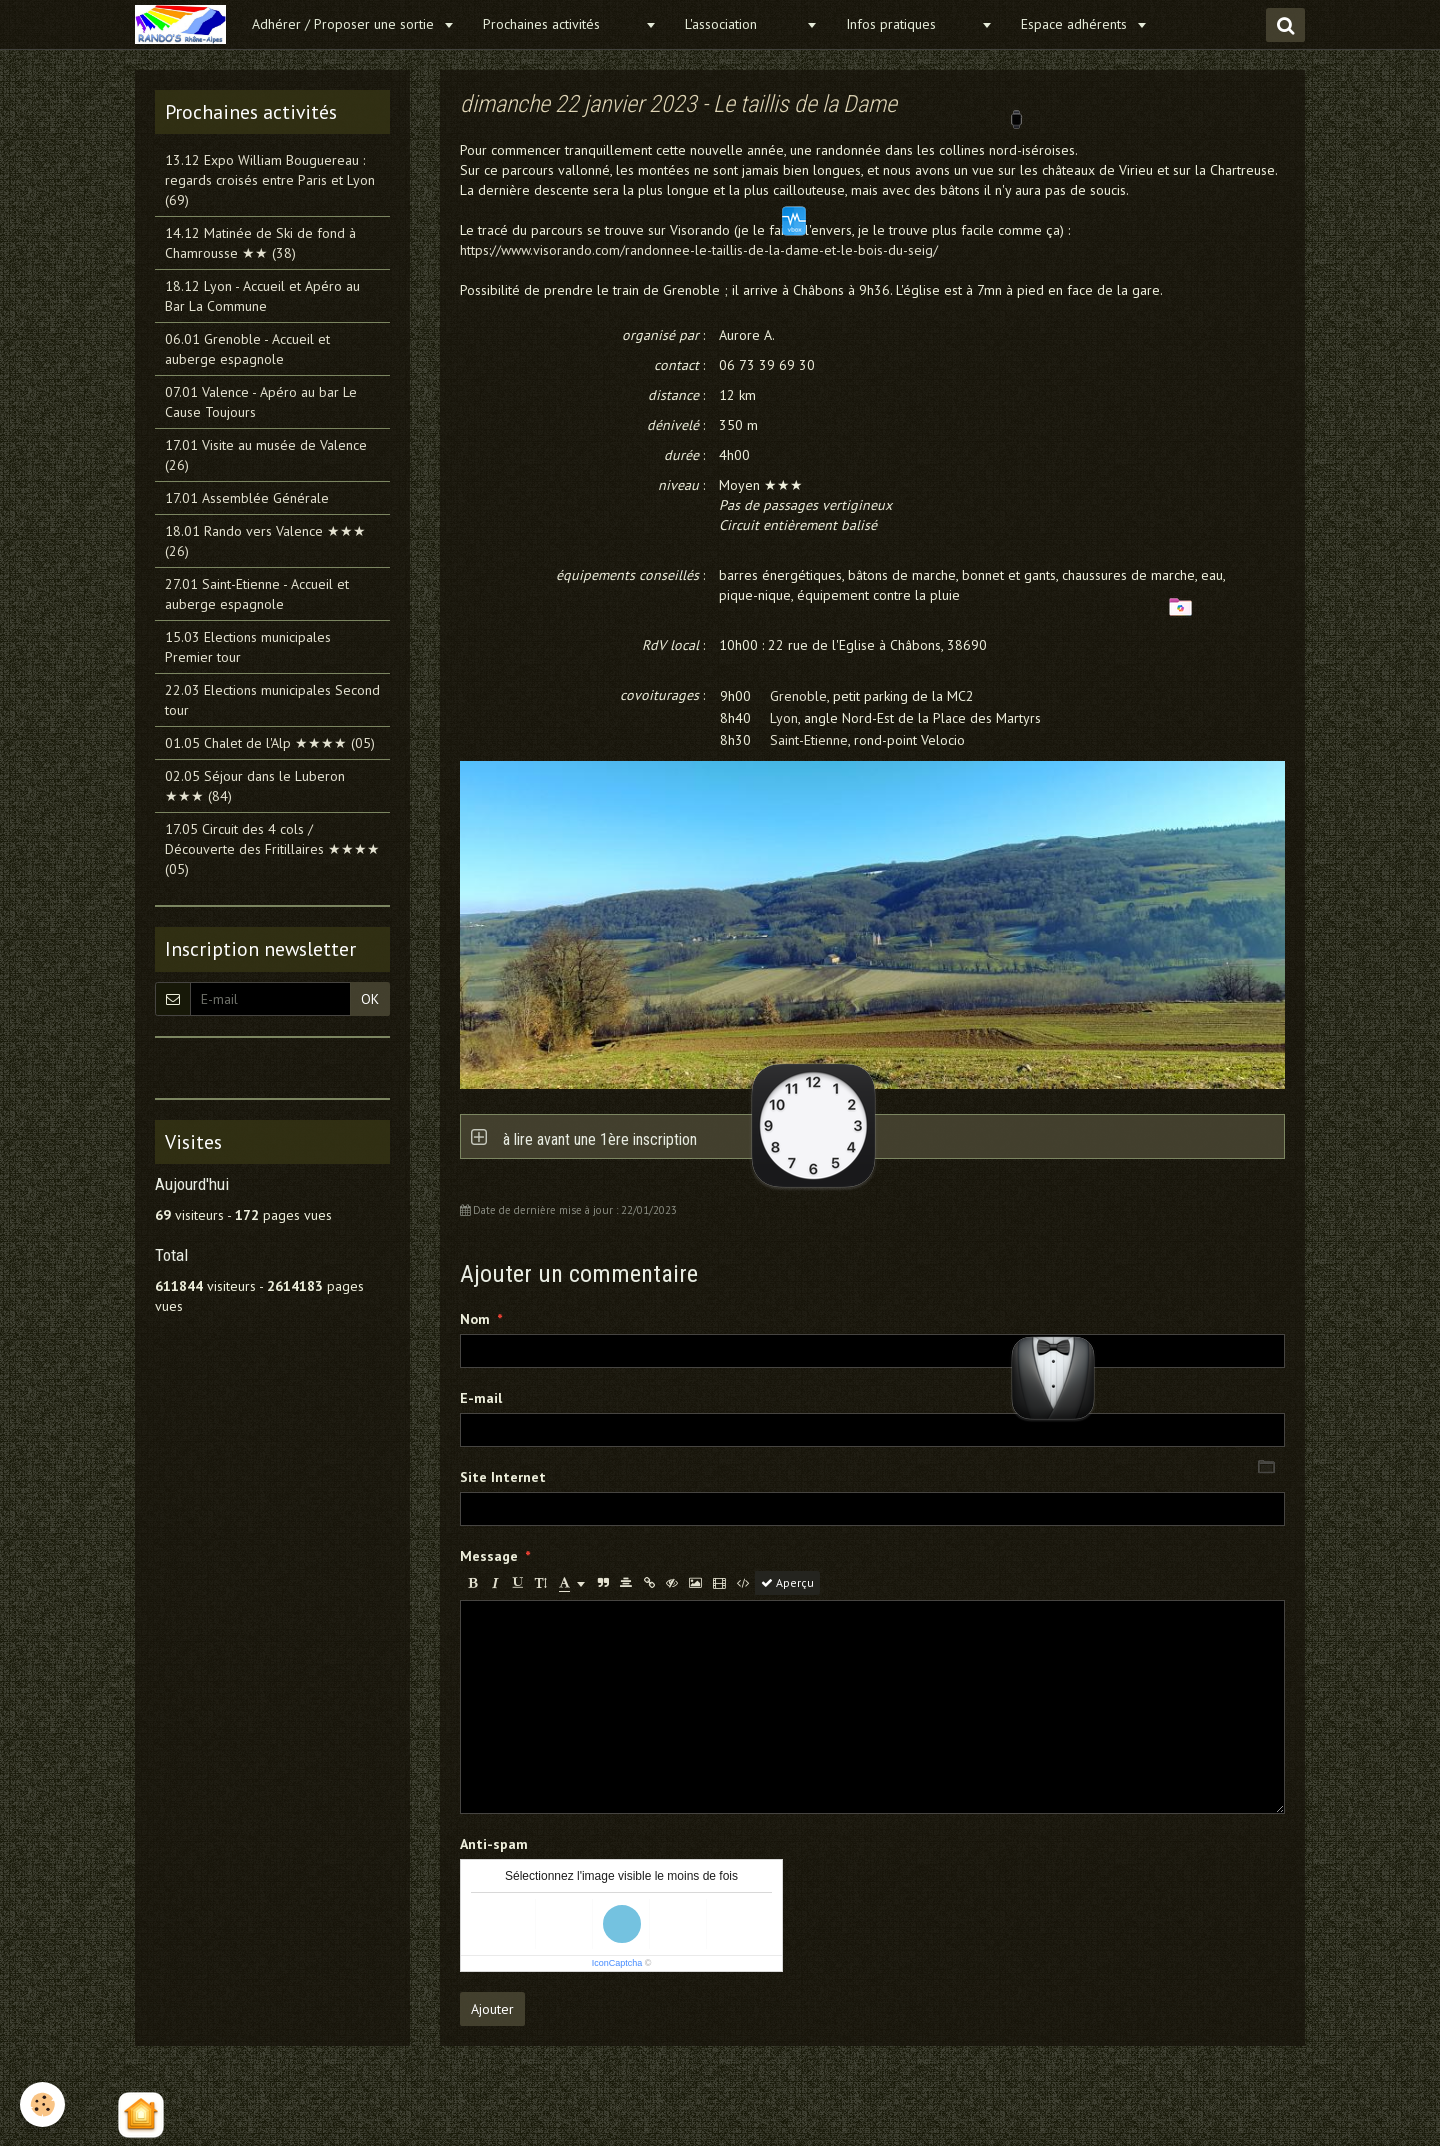  I want to click on open folder containing microsoft copilot 365 files, so click(1180, 607).